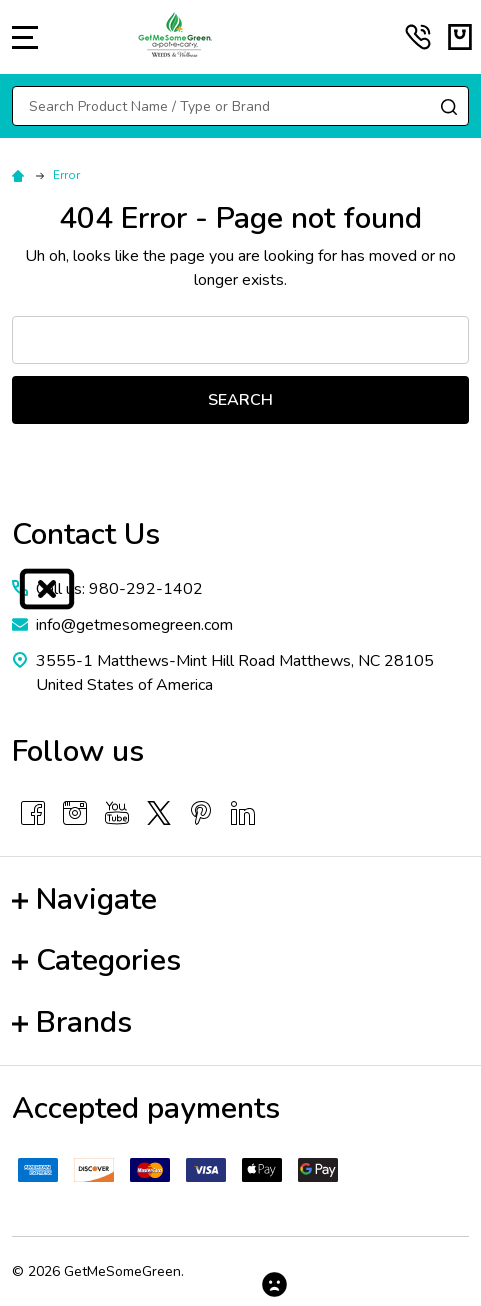 The image size is (481, 1306). I want to click on submit negative feedback or rating, so click(274, 1284).